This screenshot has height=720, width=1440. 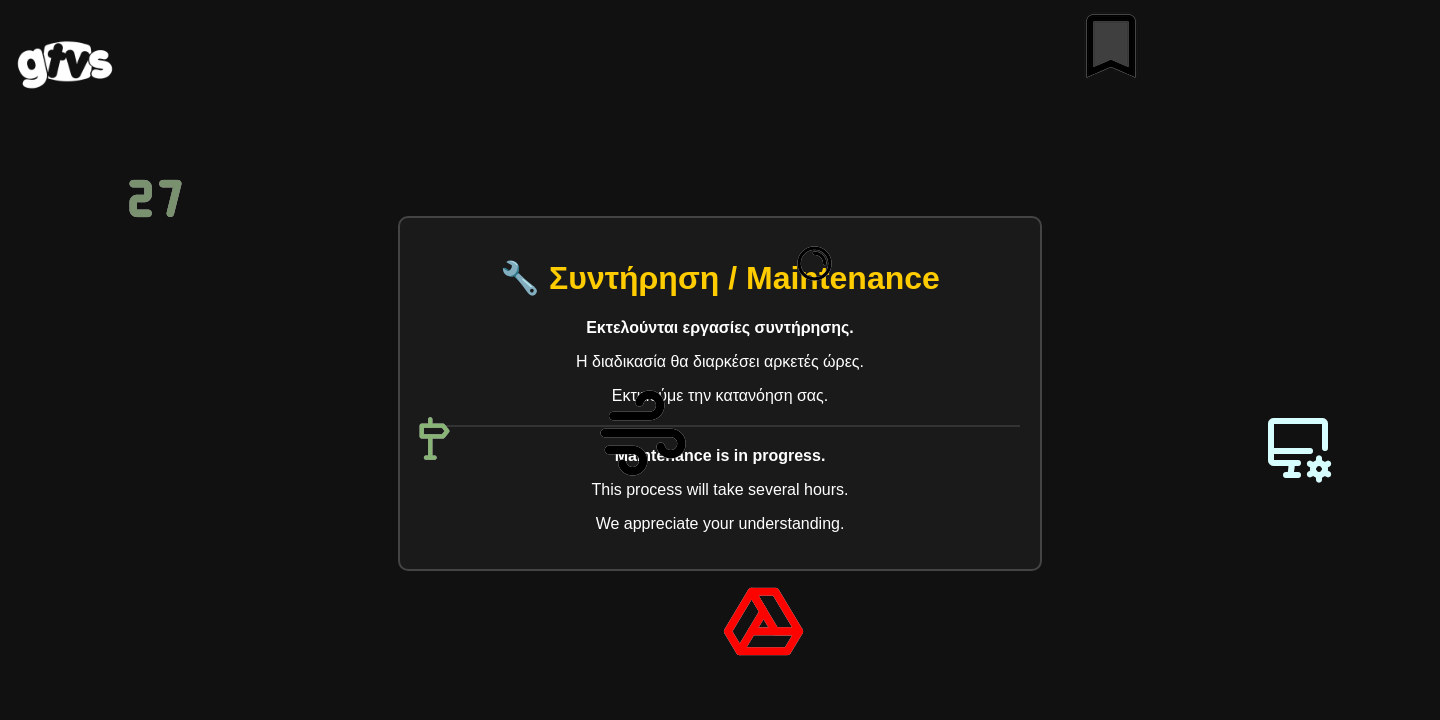 What do you see at coordinates (155, 198) in the screenshot?
I see `indicates item number 27 in a list or sequence` at bounding box center [155, 198].